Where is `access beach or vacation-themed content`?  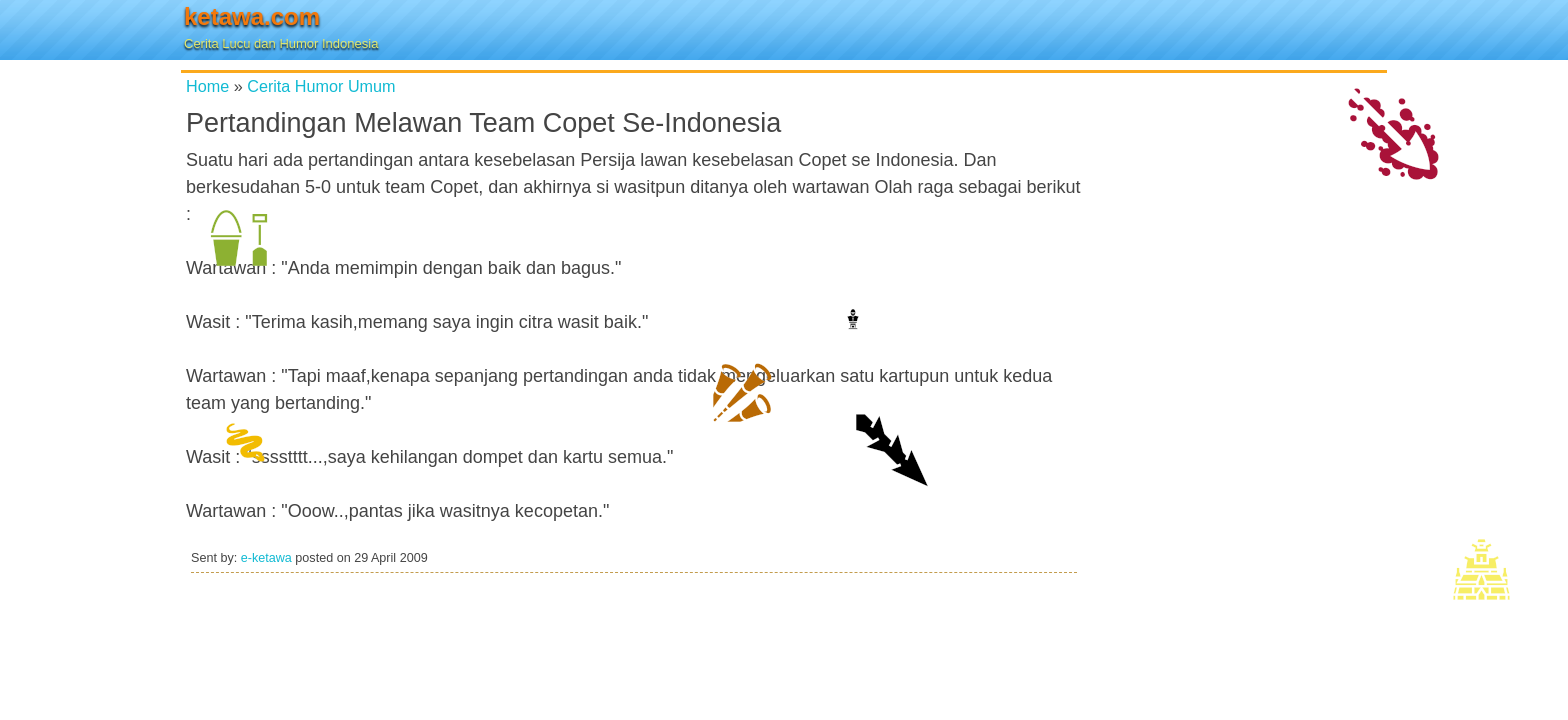
access beach or vacation-themed content is located at coordinates (239, 238).